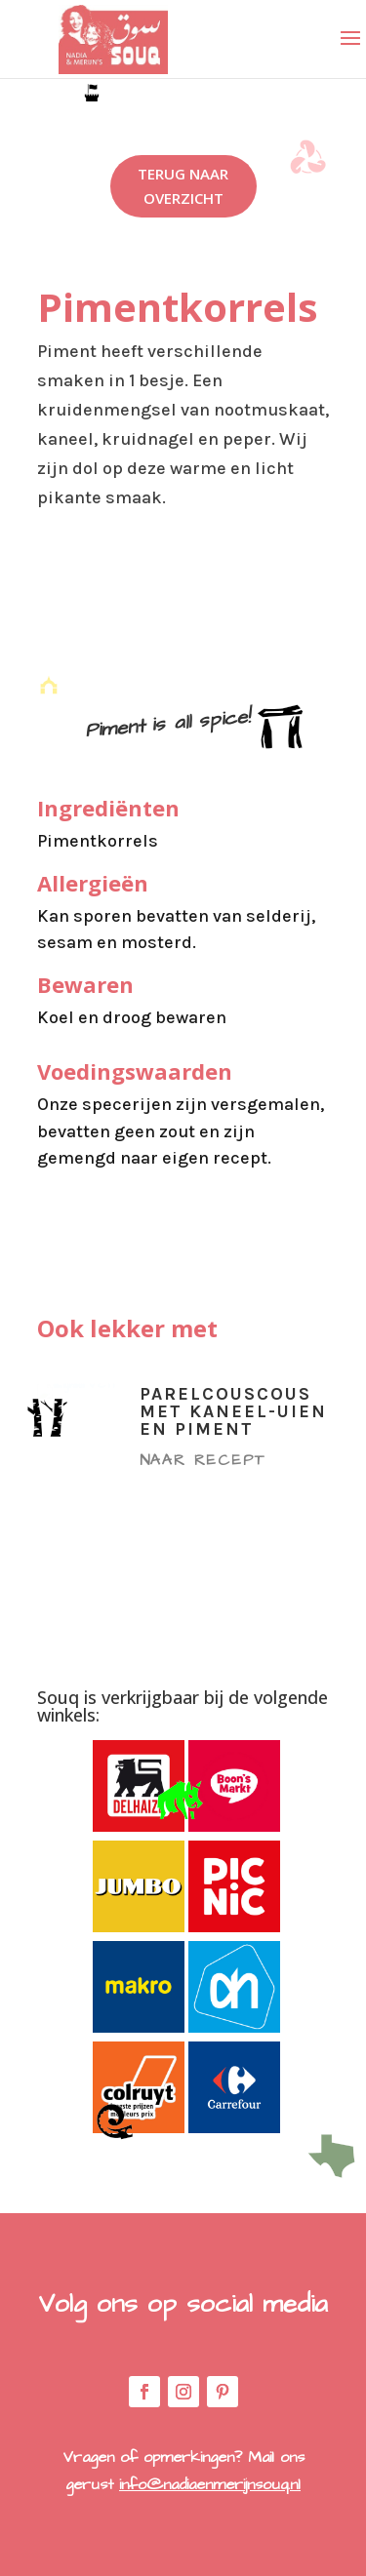  What do you see at coordinates (49, 685) in the screenshot?
I see `access bridge-building or construction features` at bounding box center [49, 685].